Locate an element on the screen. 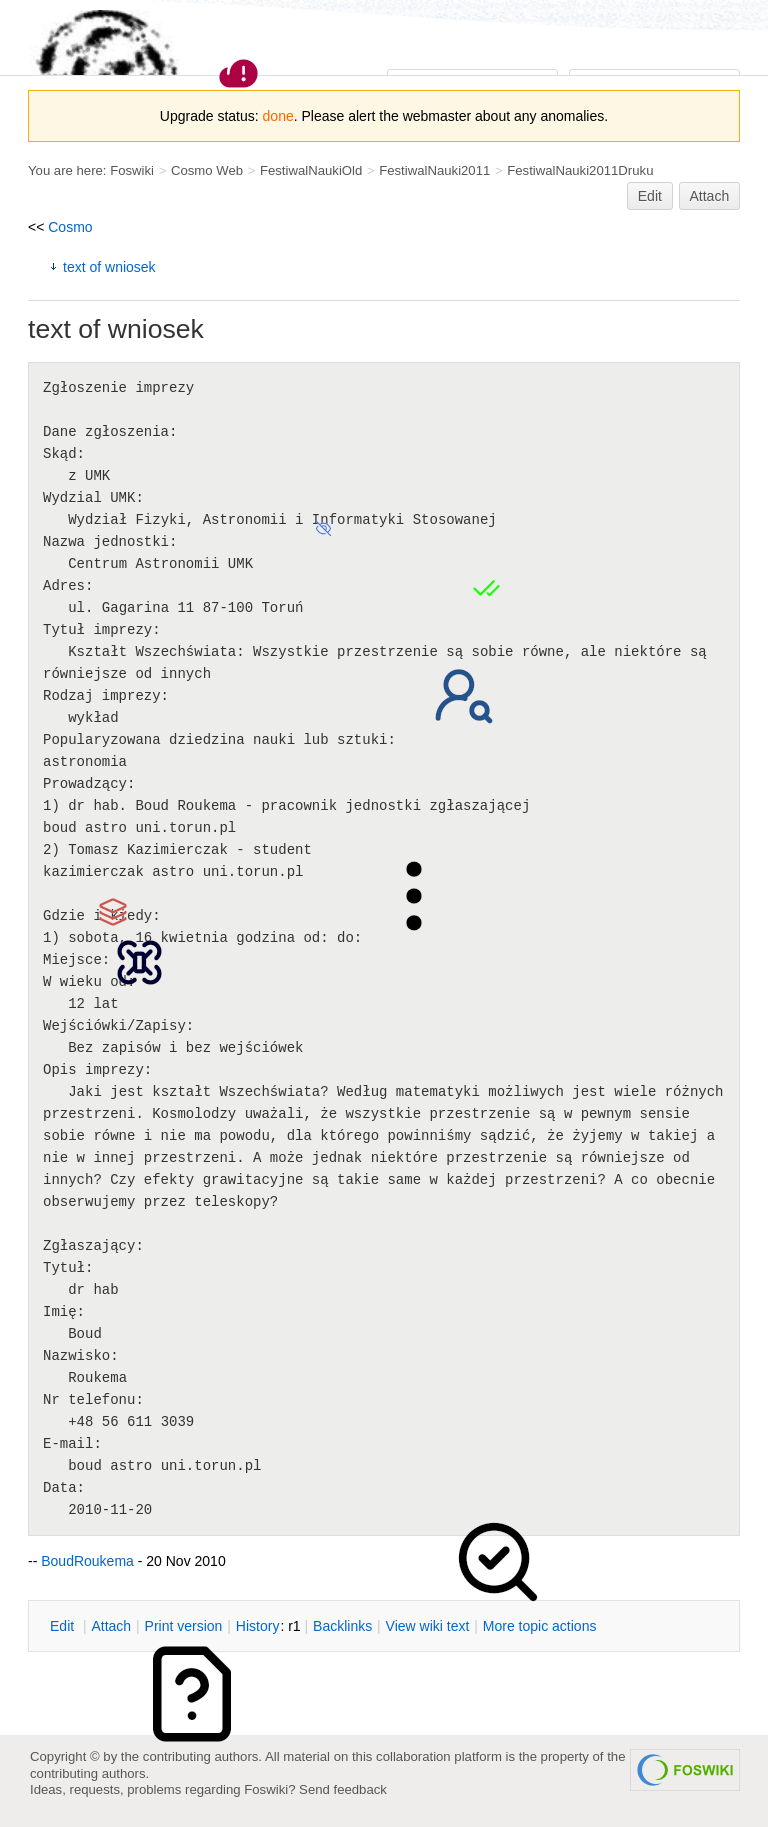 This screenshot has width=768, height=1827. search for a user or contact is located at coordinates (464, 695).